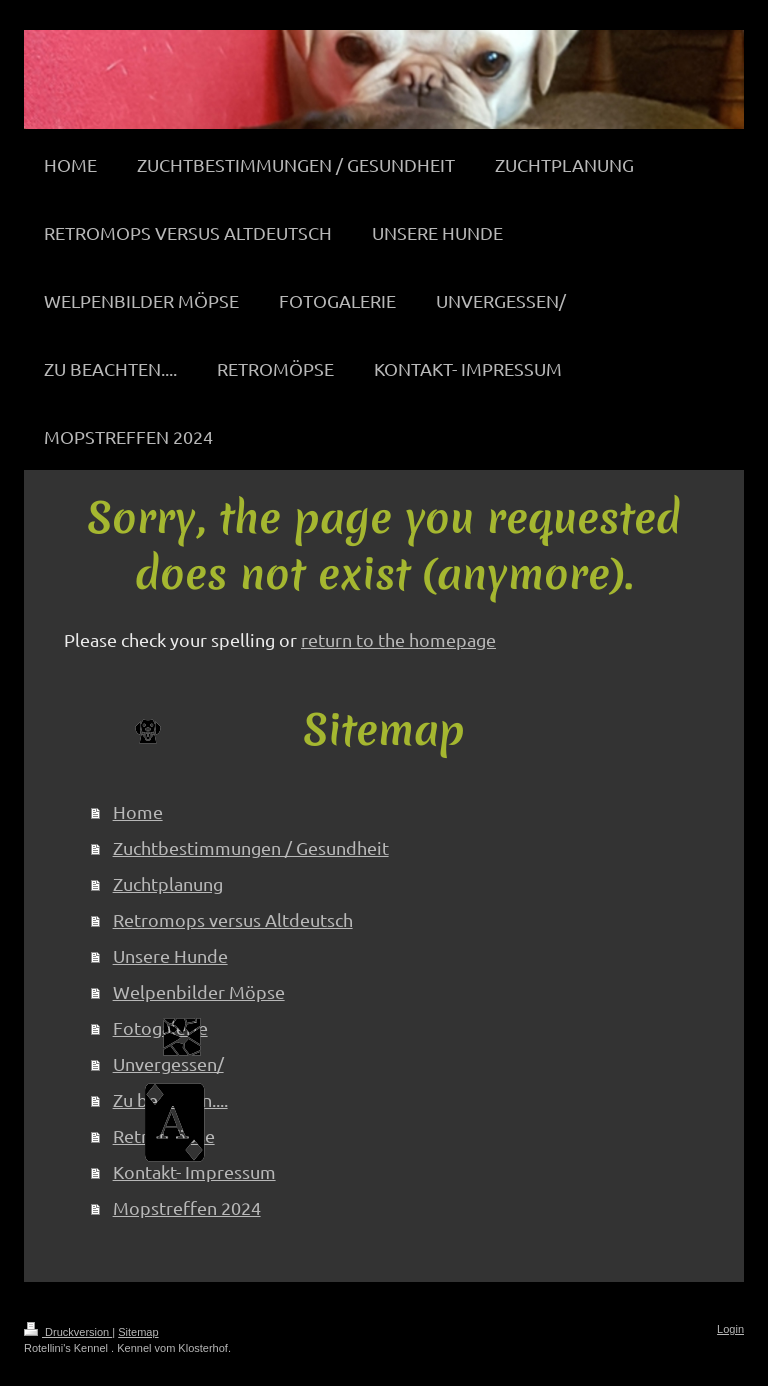 The width and height of the screenshot is (768, 1386). What do you see at coordinates (182, 1037) in the screenshot?
I see `indicates broken or damaged item status` at bounding box center [182, 1037].